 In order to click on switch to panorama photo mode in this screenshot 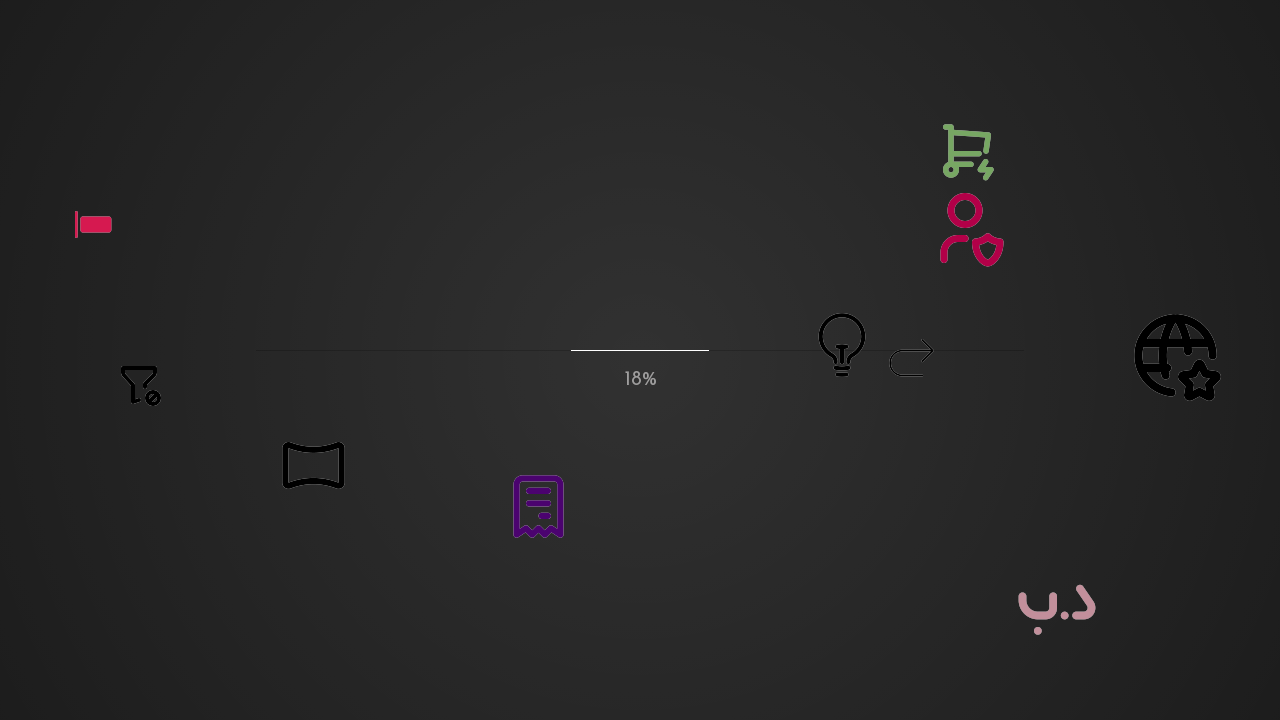, I will do `click(313, 465)`.